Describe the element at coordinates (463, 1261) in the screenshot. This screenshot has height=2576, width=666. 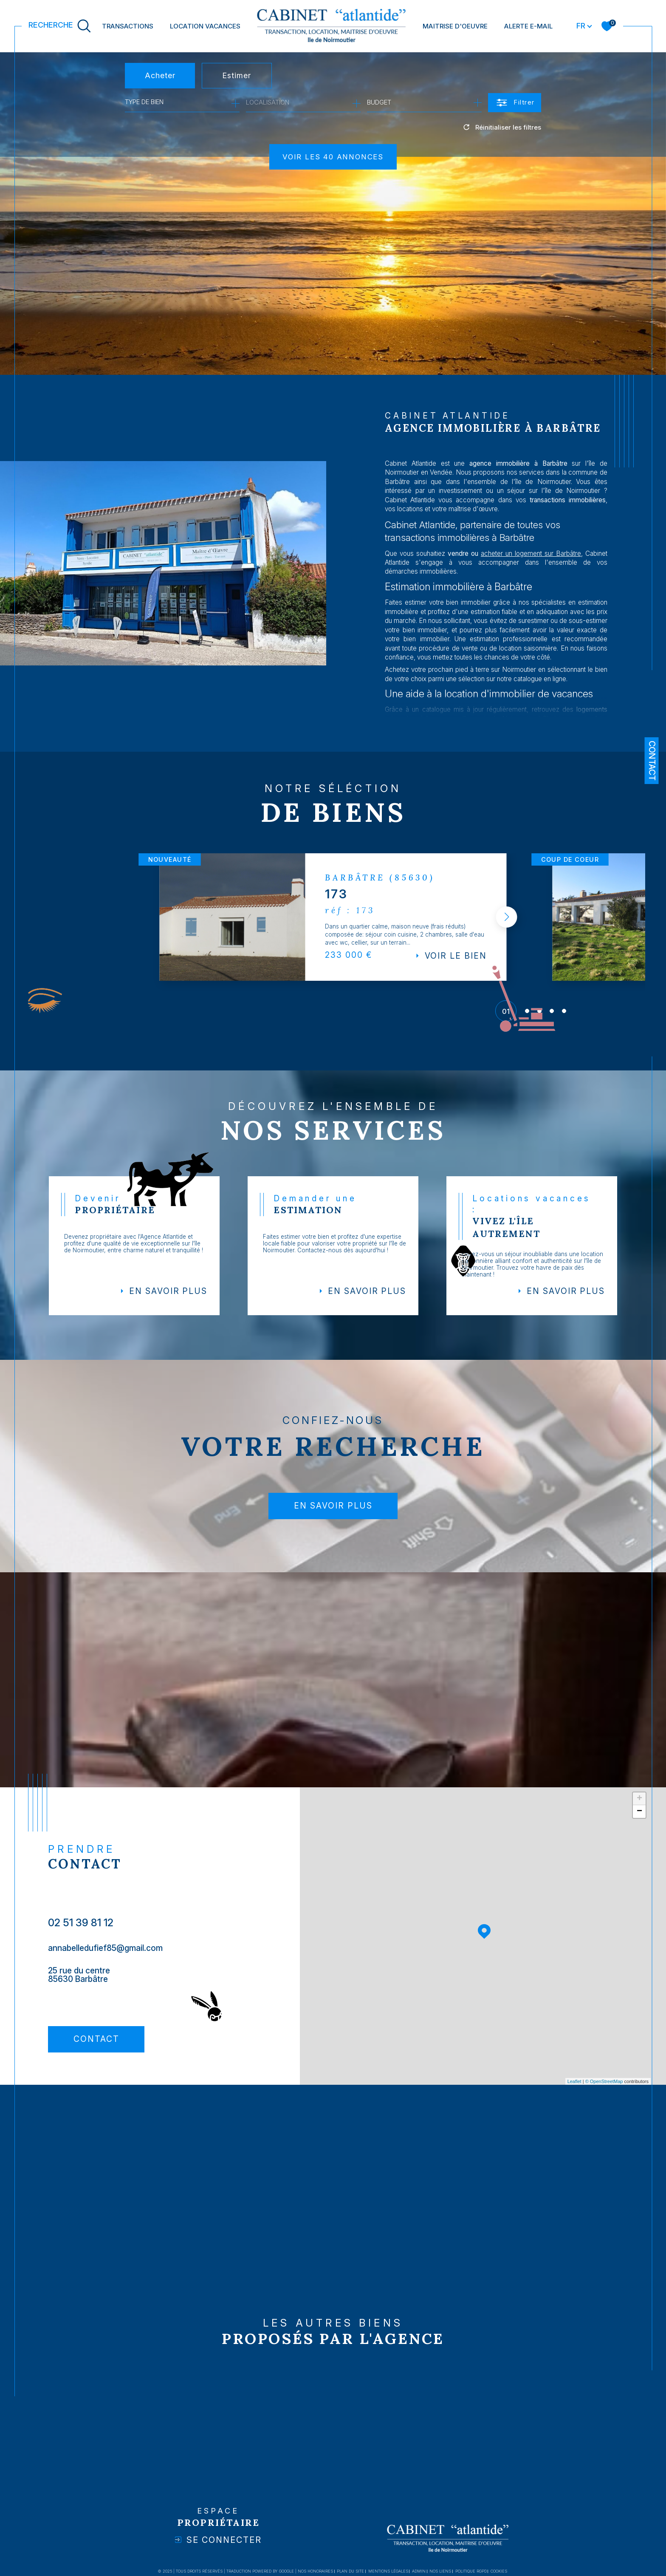
I see `select mandrill character or avatar` at that location.